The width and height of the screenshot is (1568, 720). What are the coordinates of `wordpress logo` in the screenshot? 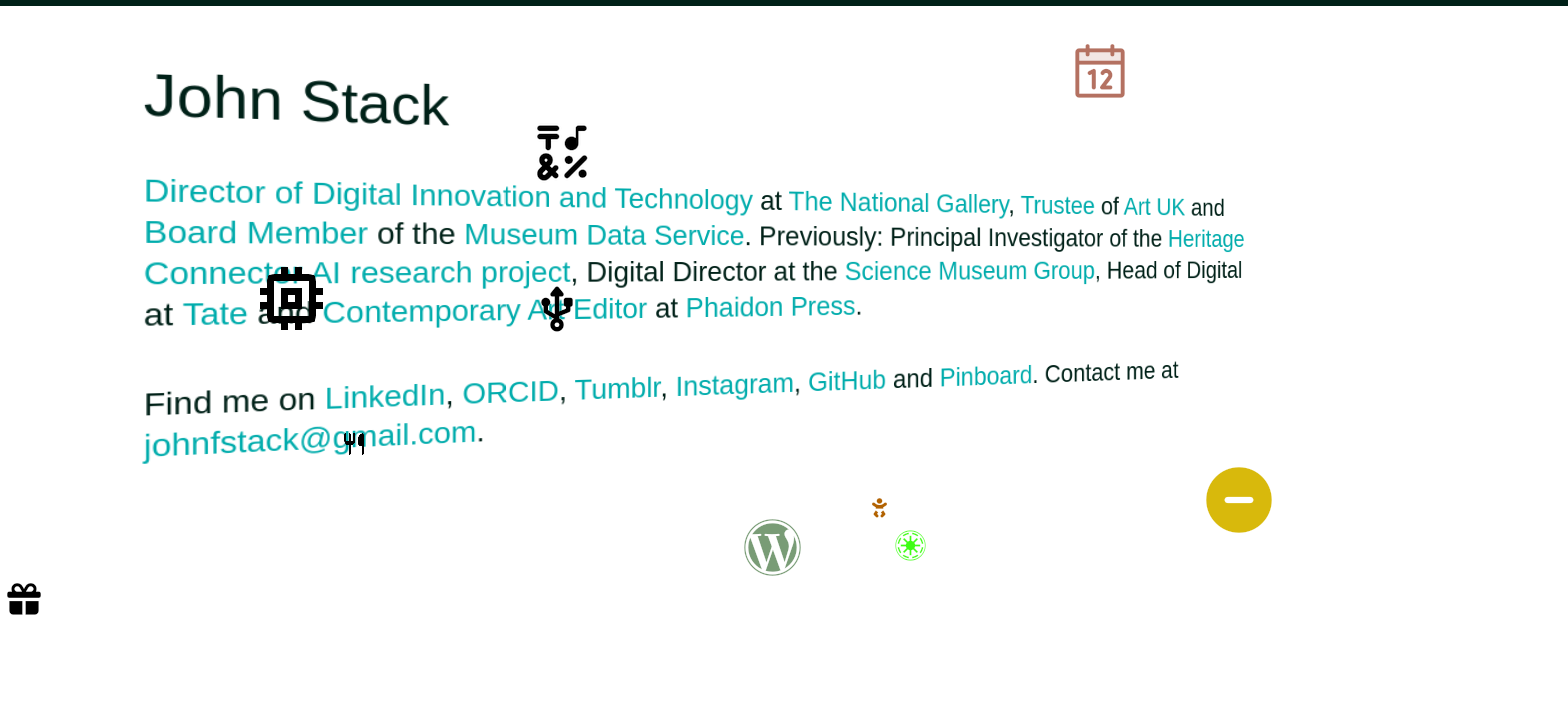 It's located at (772, 547).